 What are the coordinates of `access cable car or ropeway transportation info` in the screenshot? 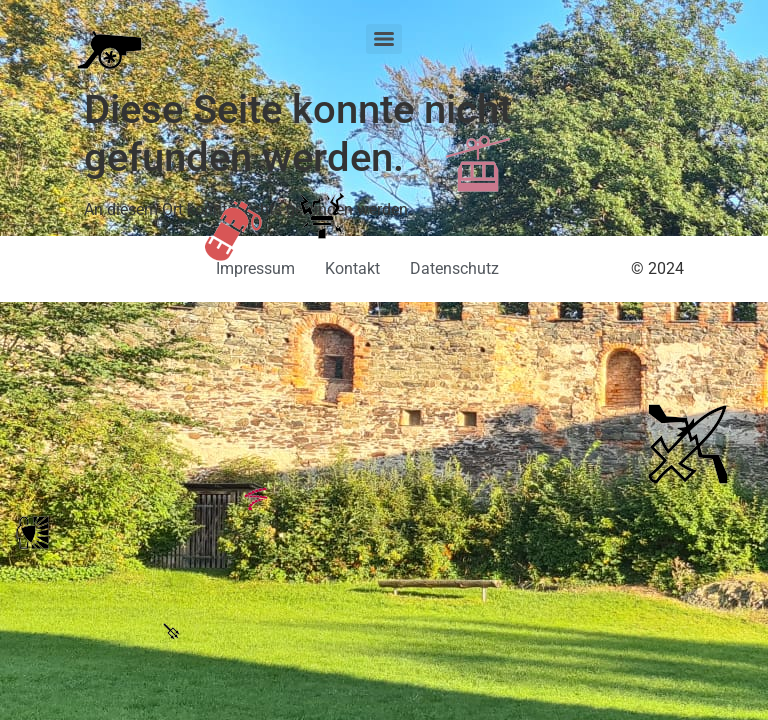 It's located at (478, 167).